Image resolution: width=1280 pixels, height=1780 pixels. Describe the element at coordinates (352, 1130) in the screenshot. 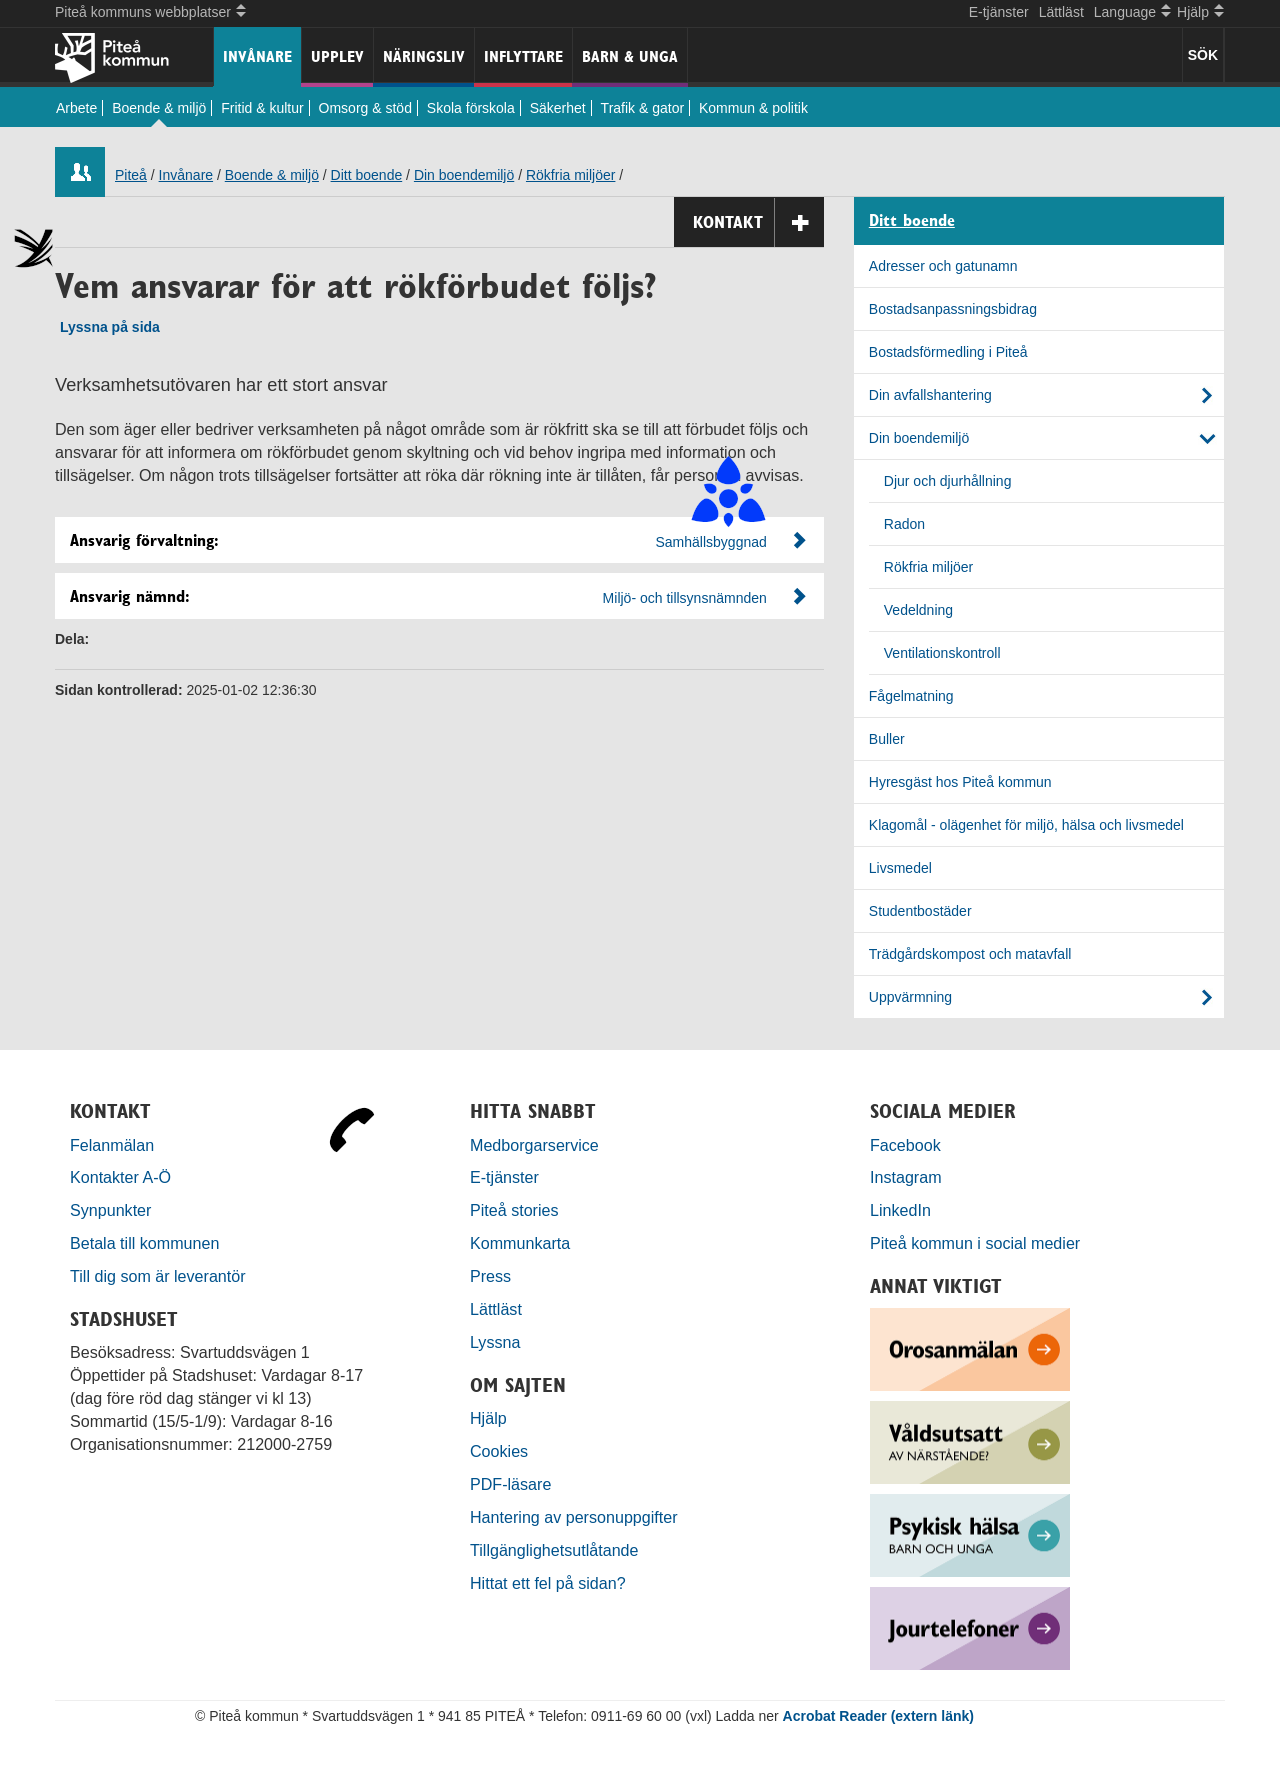

I see `make a phone call` at that location.